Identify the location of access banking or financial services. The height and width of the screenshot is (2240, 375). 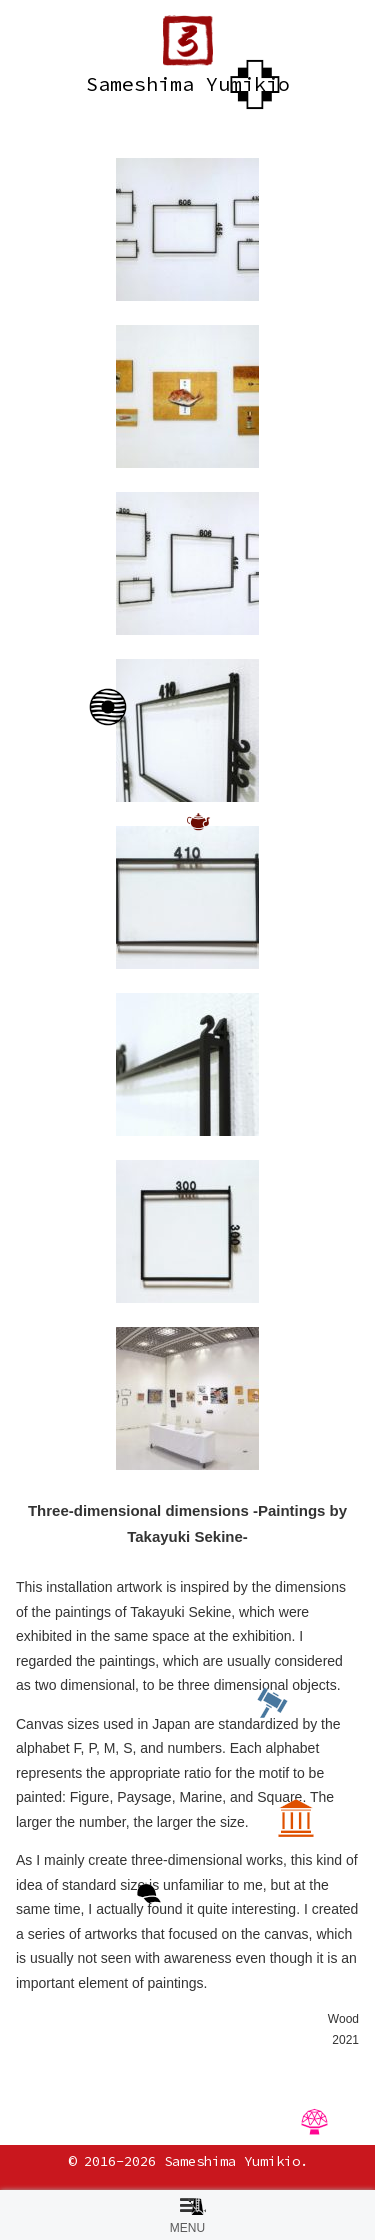
(296, 1818).